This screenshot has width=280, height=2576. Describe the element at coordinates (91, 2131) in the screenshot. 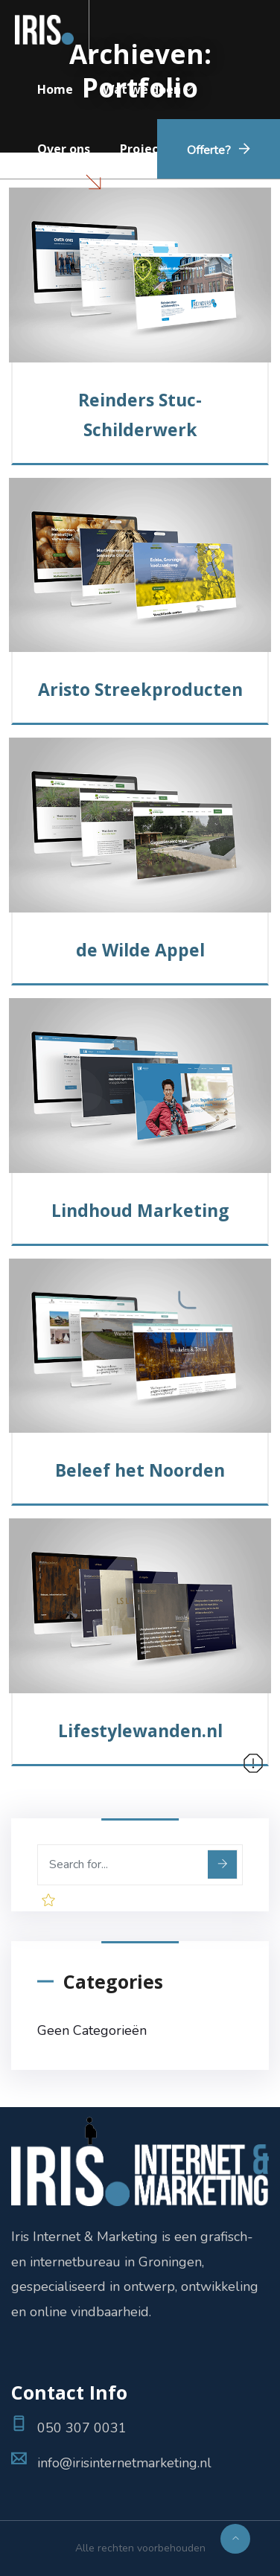

I see `indicates pregnancy-related features or services` at that location.